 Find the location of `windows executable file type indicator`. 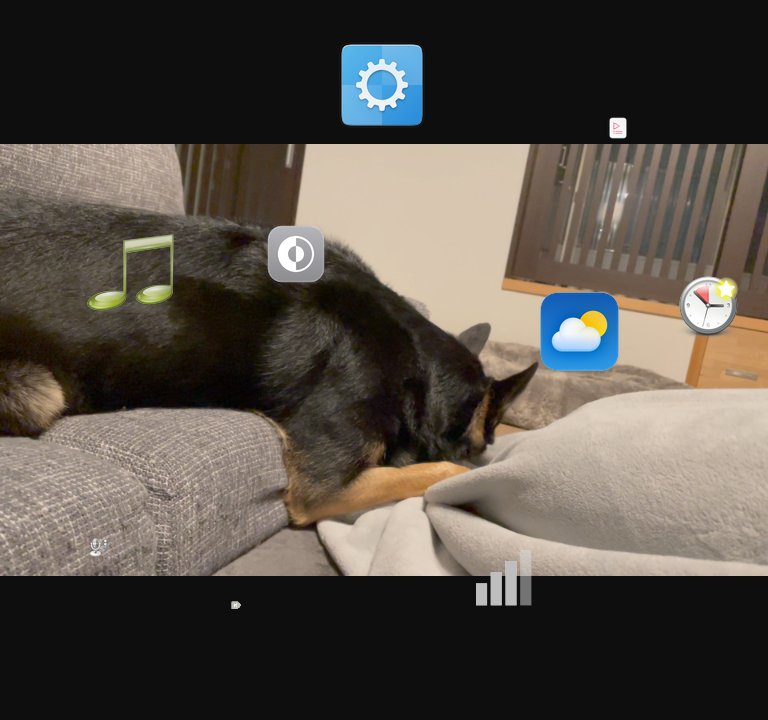

windows executable file type indicator is located at coordinates (382, 85).